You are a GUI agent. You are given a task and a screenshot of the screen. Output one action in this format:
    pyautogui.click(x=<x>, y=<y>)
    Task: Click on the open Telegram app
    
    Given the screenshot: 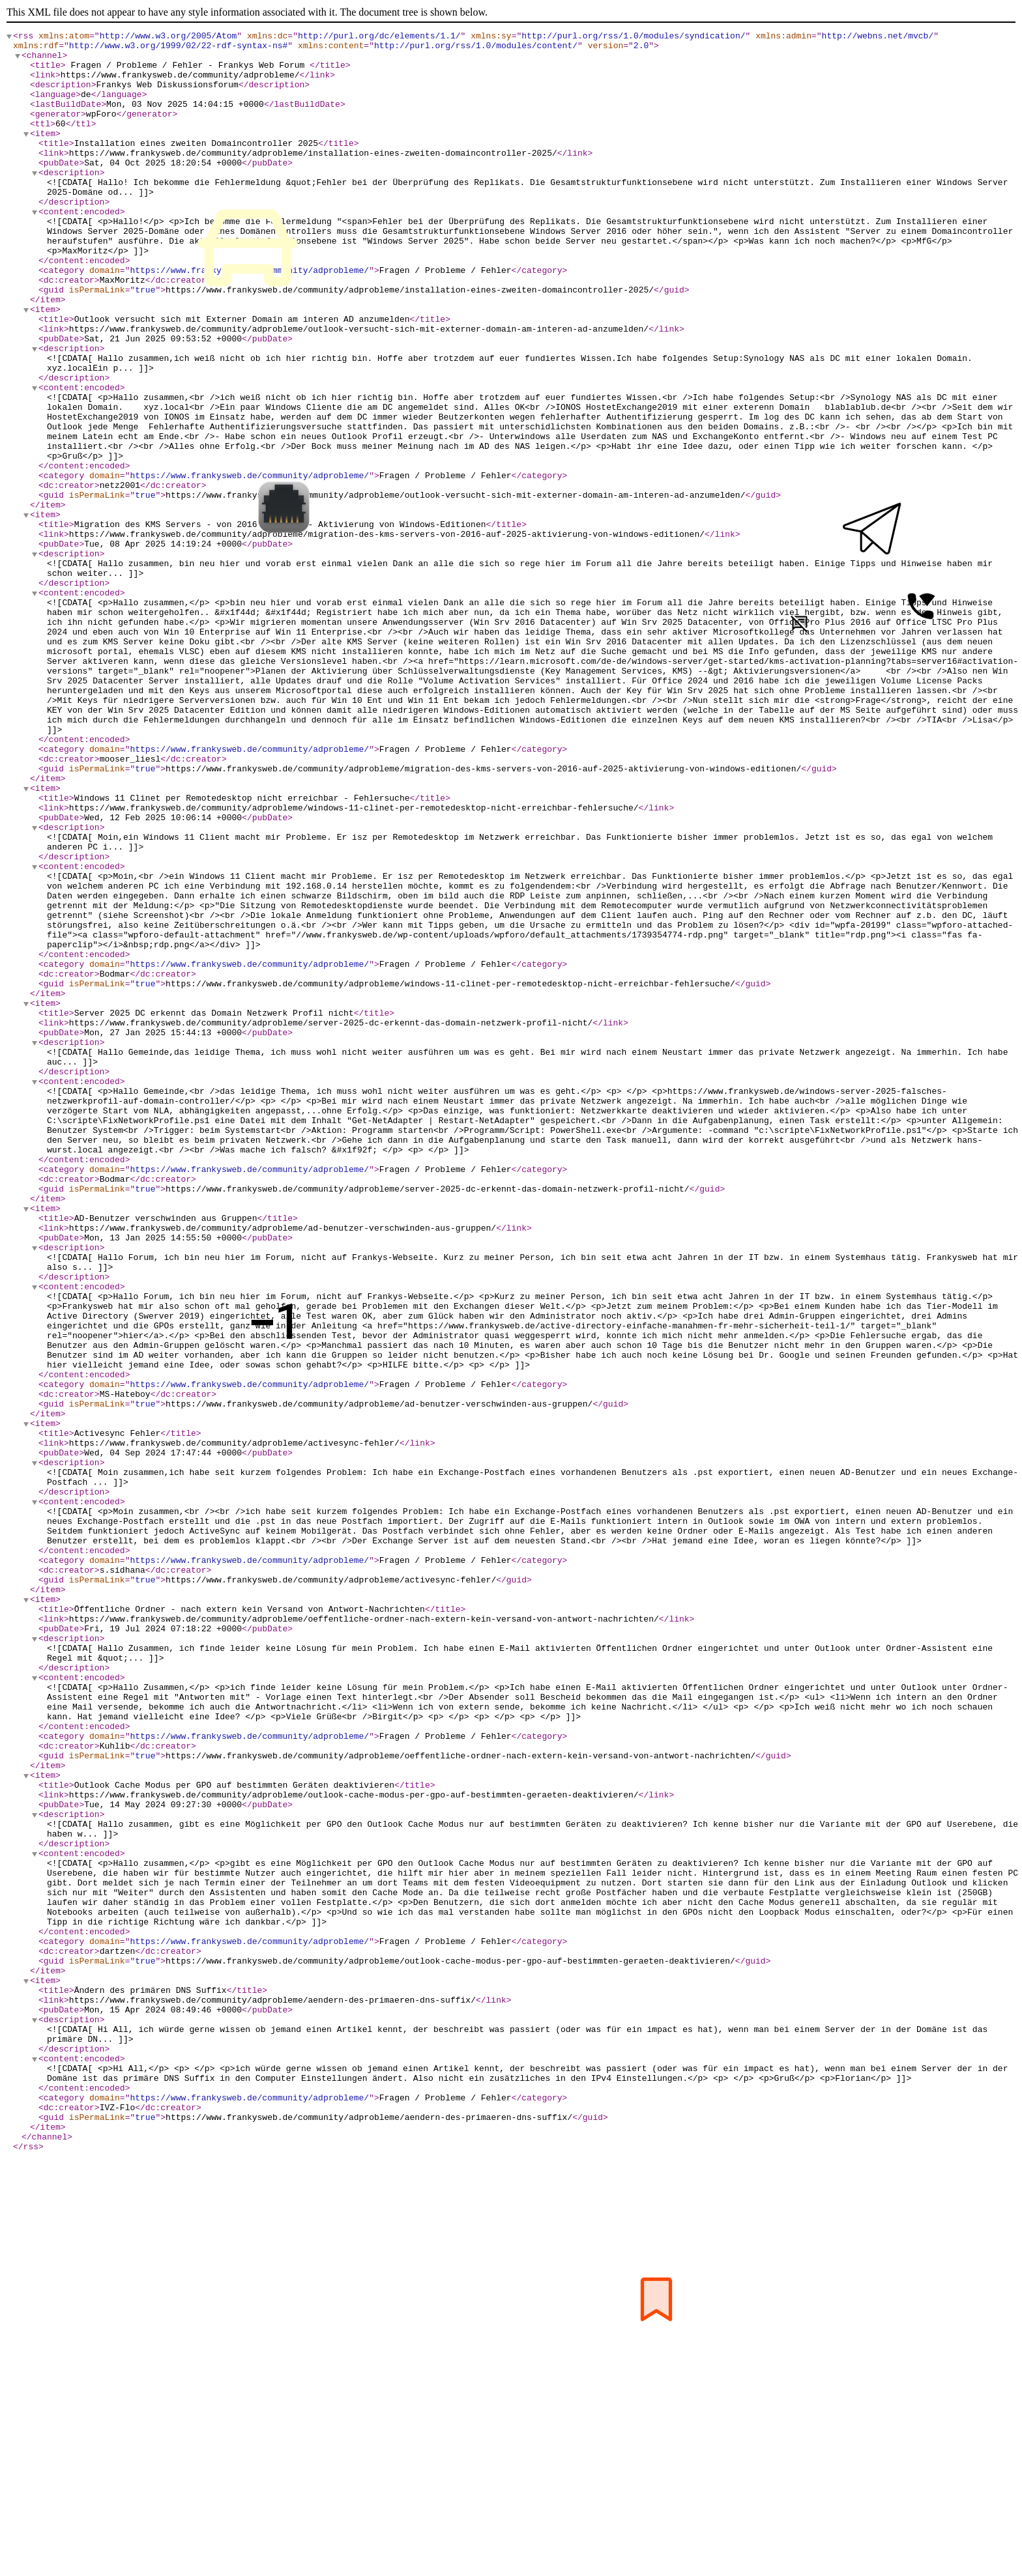 What is the action you would take?
    pyautogui.click(x=874, y=530)
    